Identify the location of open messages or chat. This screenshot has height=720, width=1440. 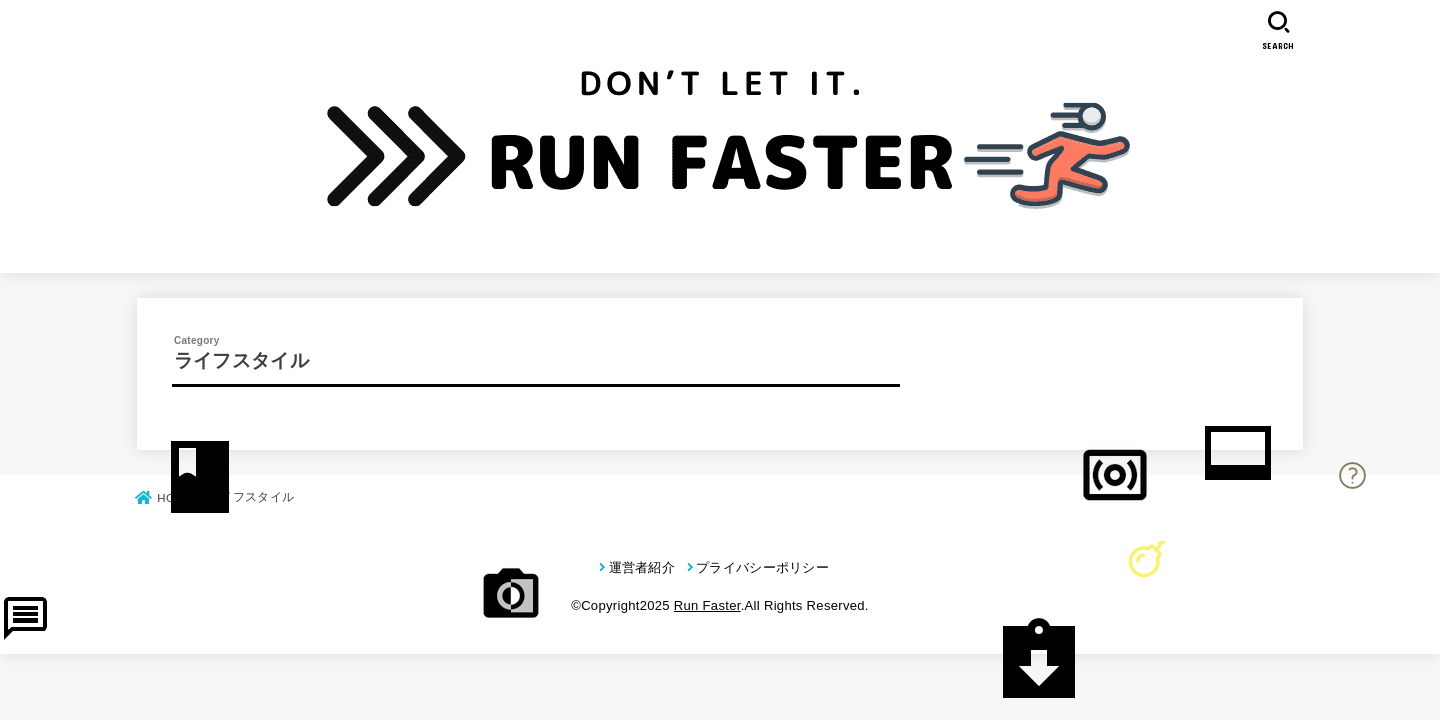
(25, 618).